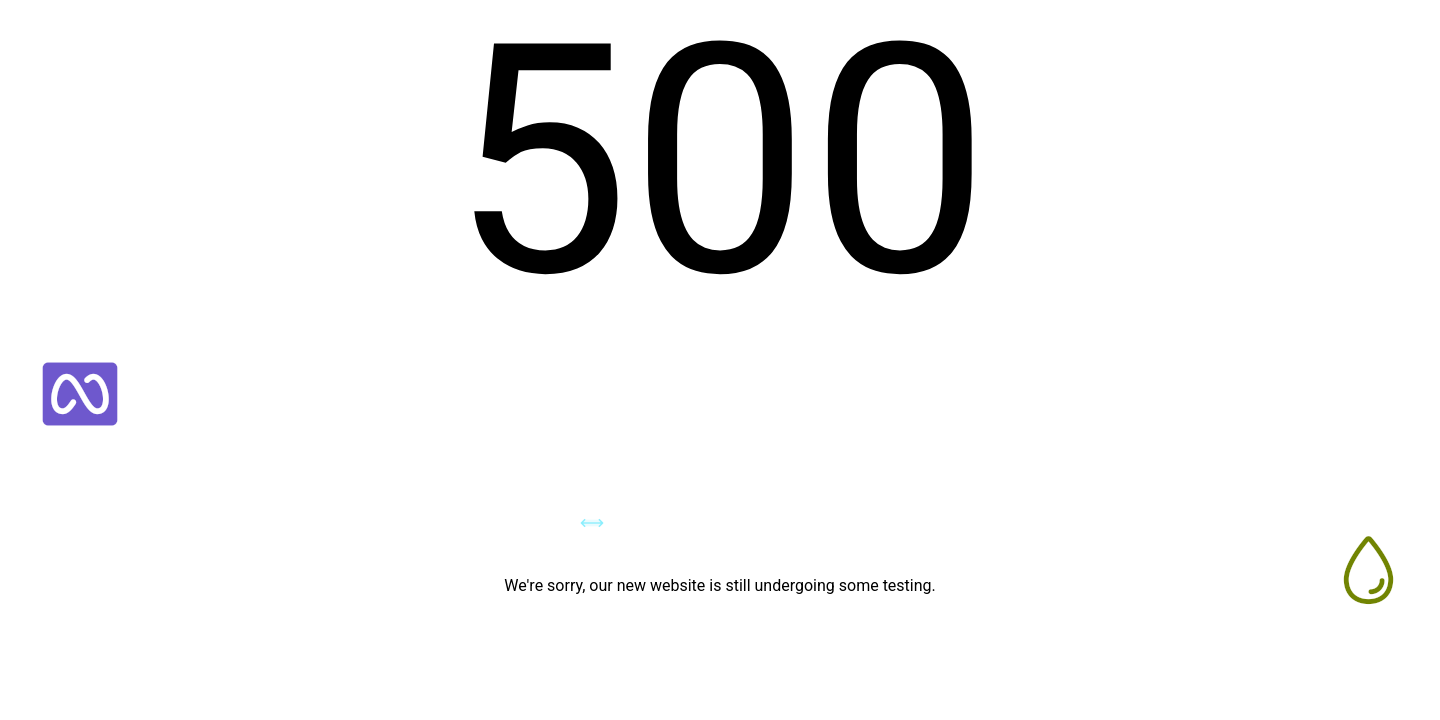 The height and width of the screenshot is (720, 1440). What do you see at coordinates (1368, 569) in the screenshot?
I see `indicates water or hydration tracking` at bounding box center [1368, 569].